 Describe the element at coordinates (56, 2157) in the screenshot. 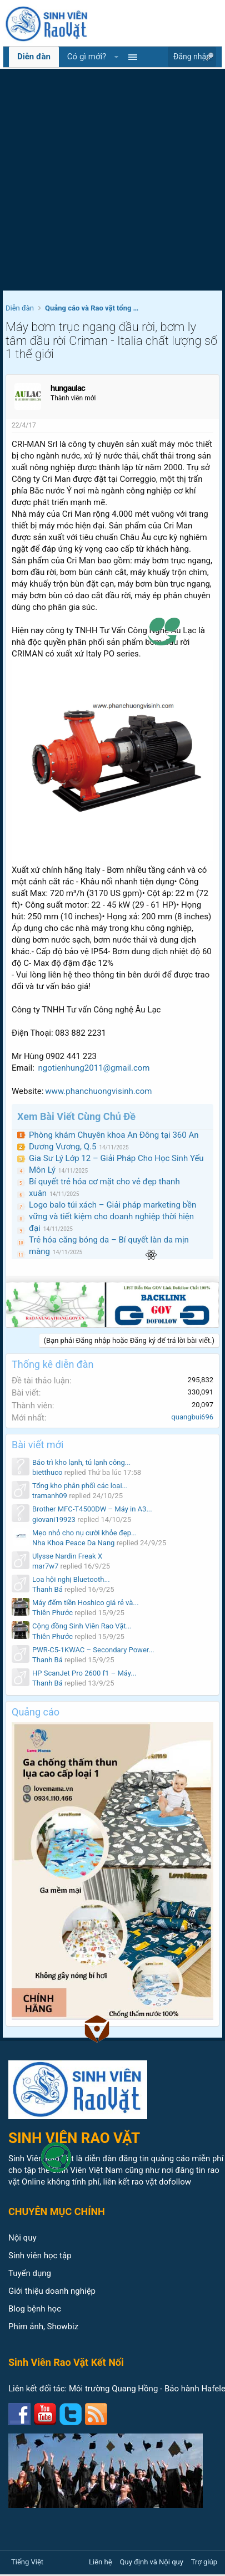

I see `open syncthing file synchronization app` at that location.